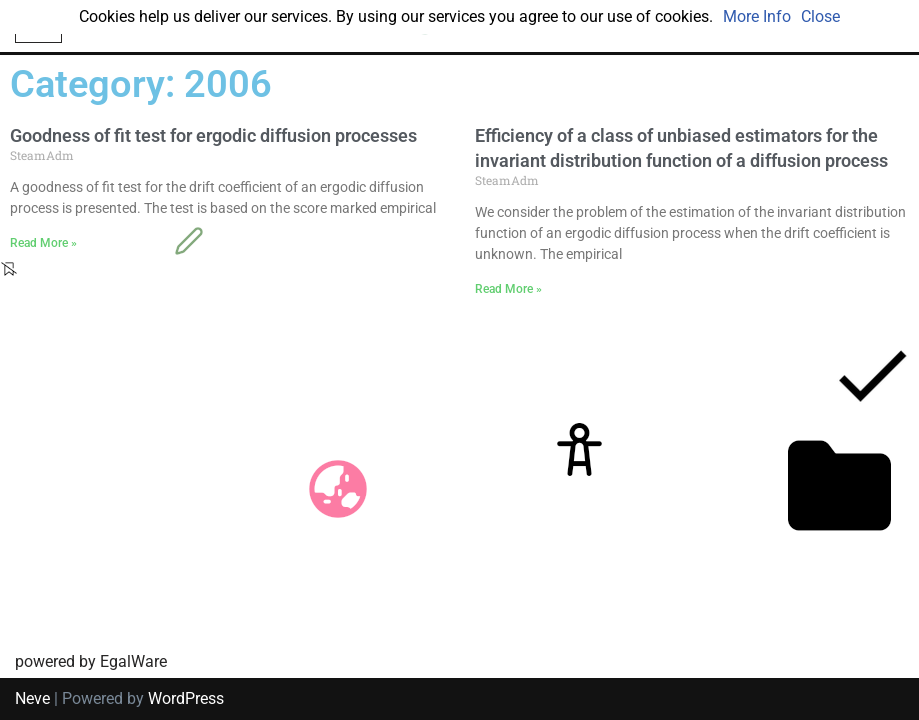 This screenshot has height=720, width=919. What do you see at coordinates (839, 485) in the screenshot?
I see `open folder or directory` at bounding box center [839, 485].